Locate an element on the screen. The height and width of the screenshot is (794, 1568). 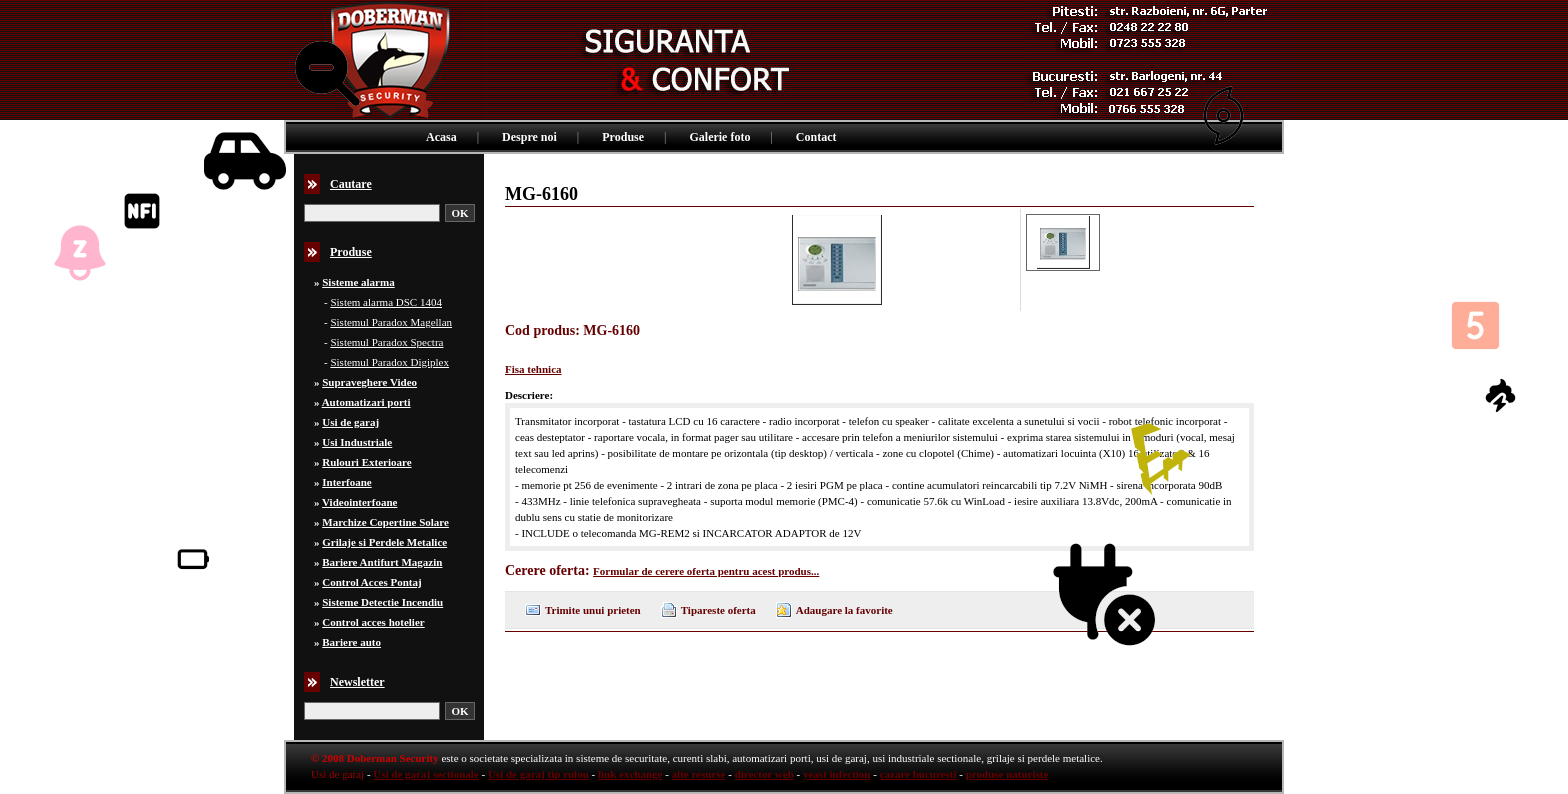
linode cloud hosting service logo is located at coordinates (1161, 459).